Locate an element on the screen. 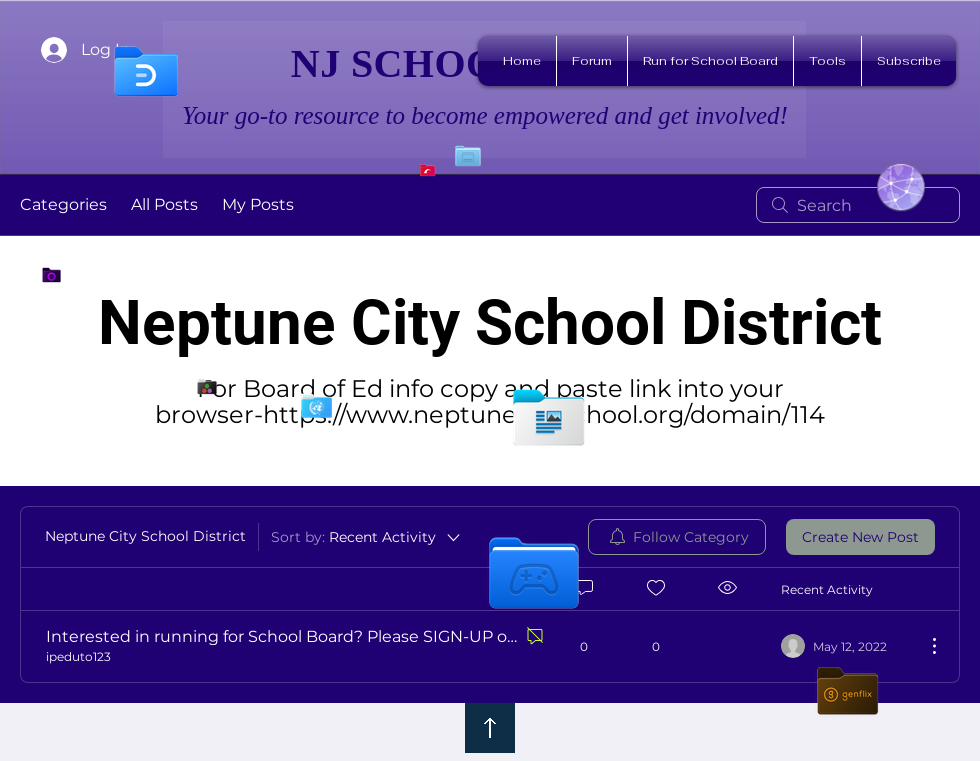 The image size is (980, 761). folder containing ruby on rails project files is located at coordinates (427, 170).